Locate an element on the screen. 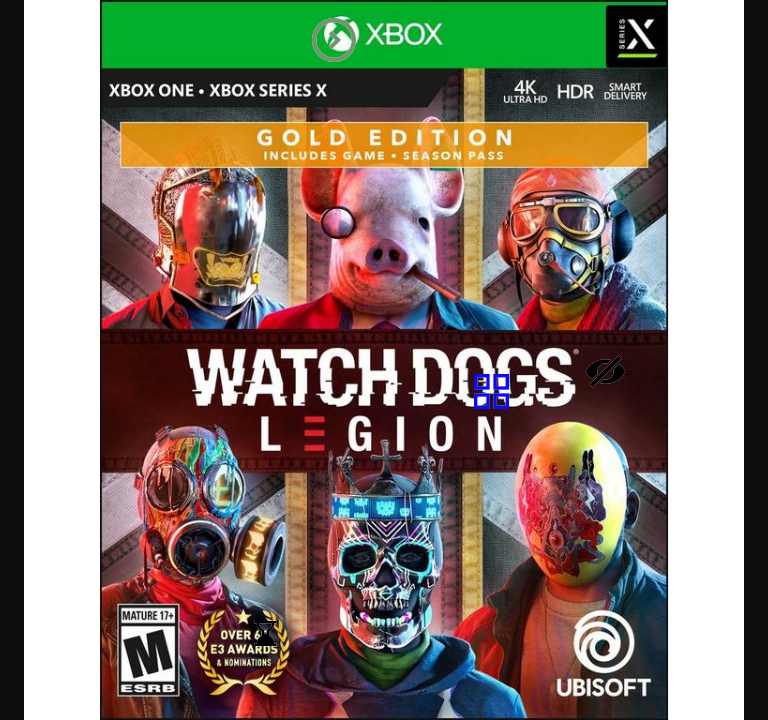  hide password or sensitive content is located at coordinates (605, 371).